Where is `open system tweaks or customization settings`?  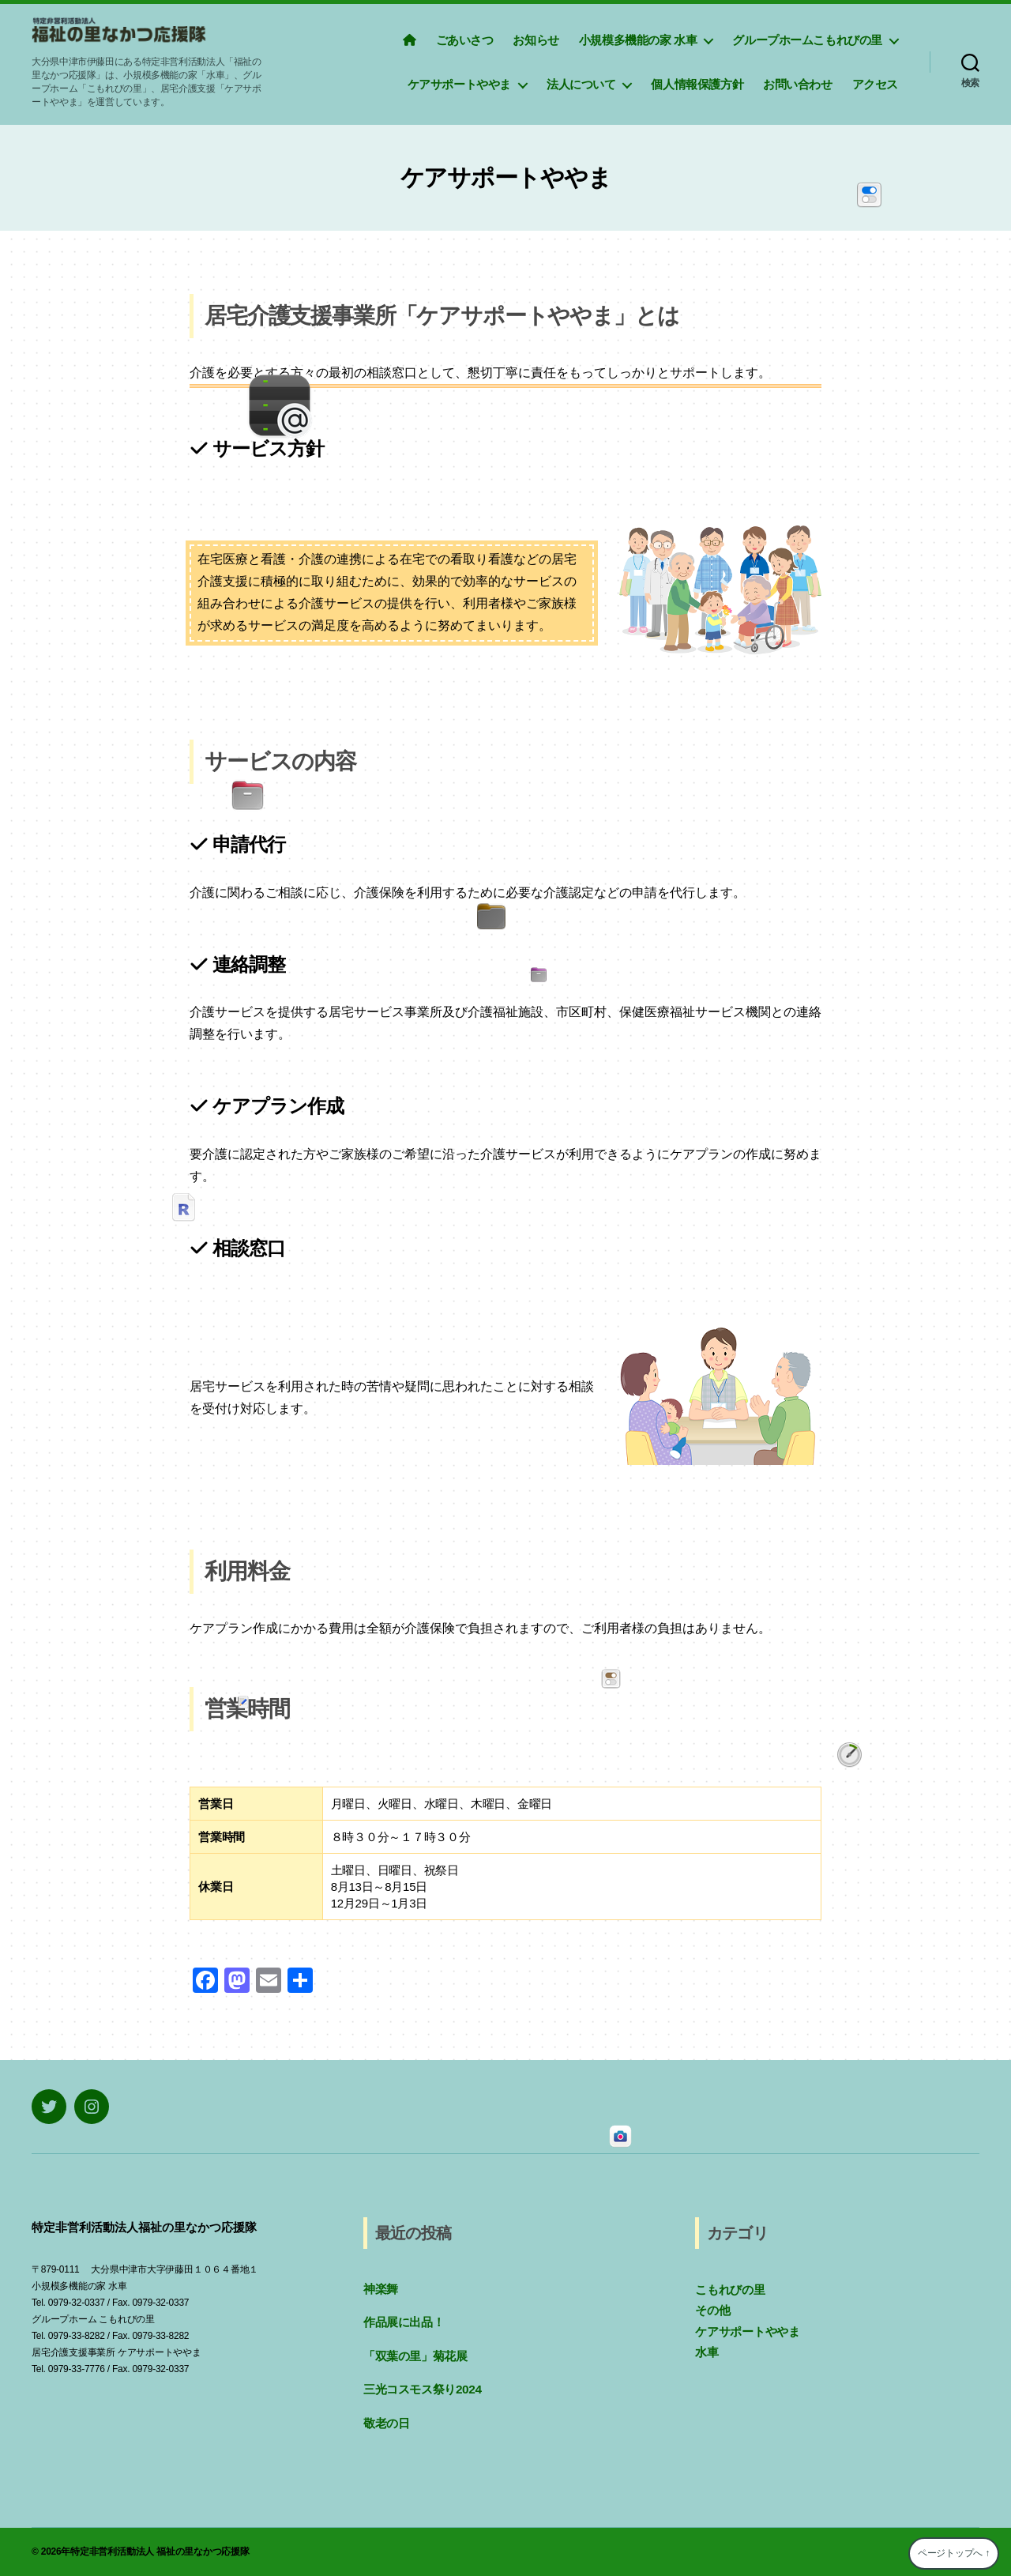
open system tweaks or customization settings is located at coordinates (869, 194).